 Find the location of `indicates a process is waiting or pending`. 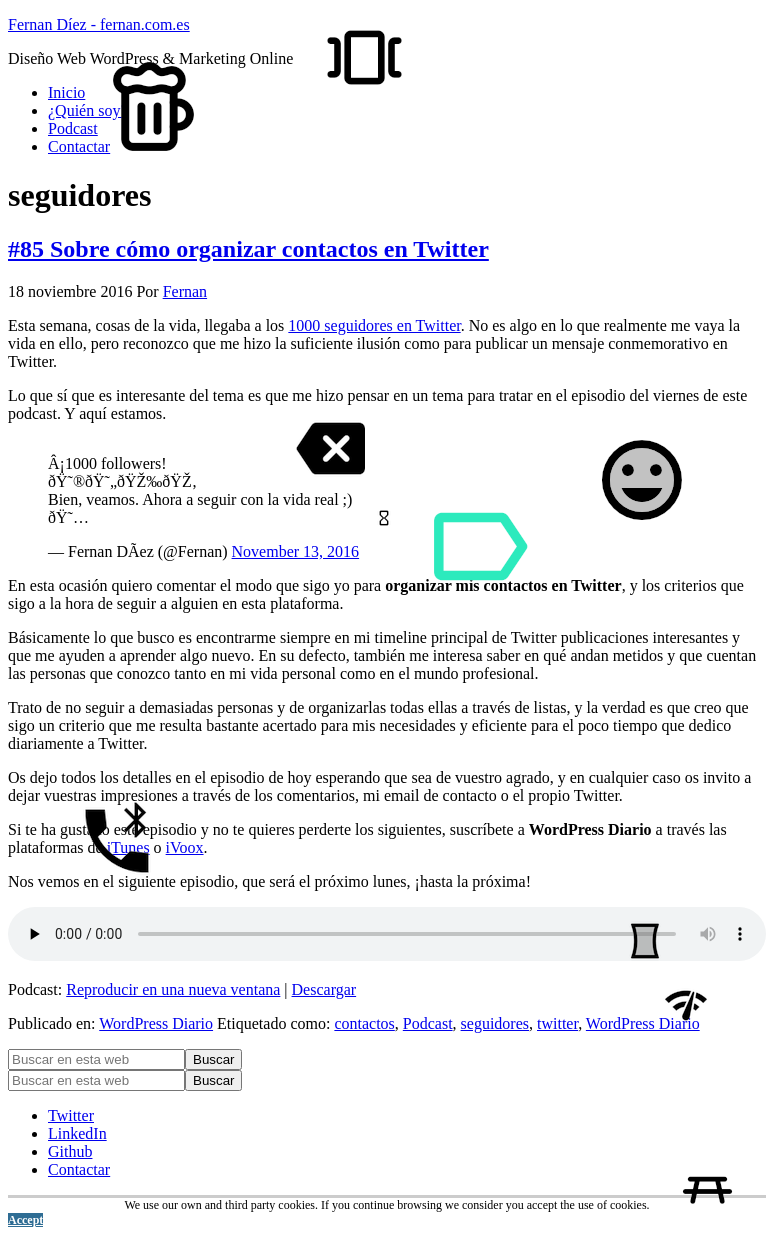

indicates a process is waiting or pending is located at coordinates (384, 518).